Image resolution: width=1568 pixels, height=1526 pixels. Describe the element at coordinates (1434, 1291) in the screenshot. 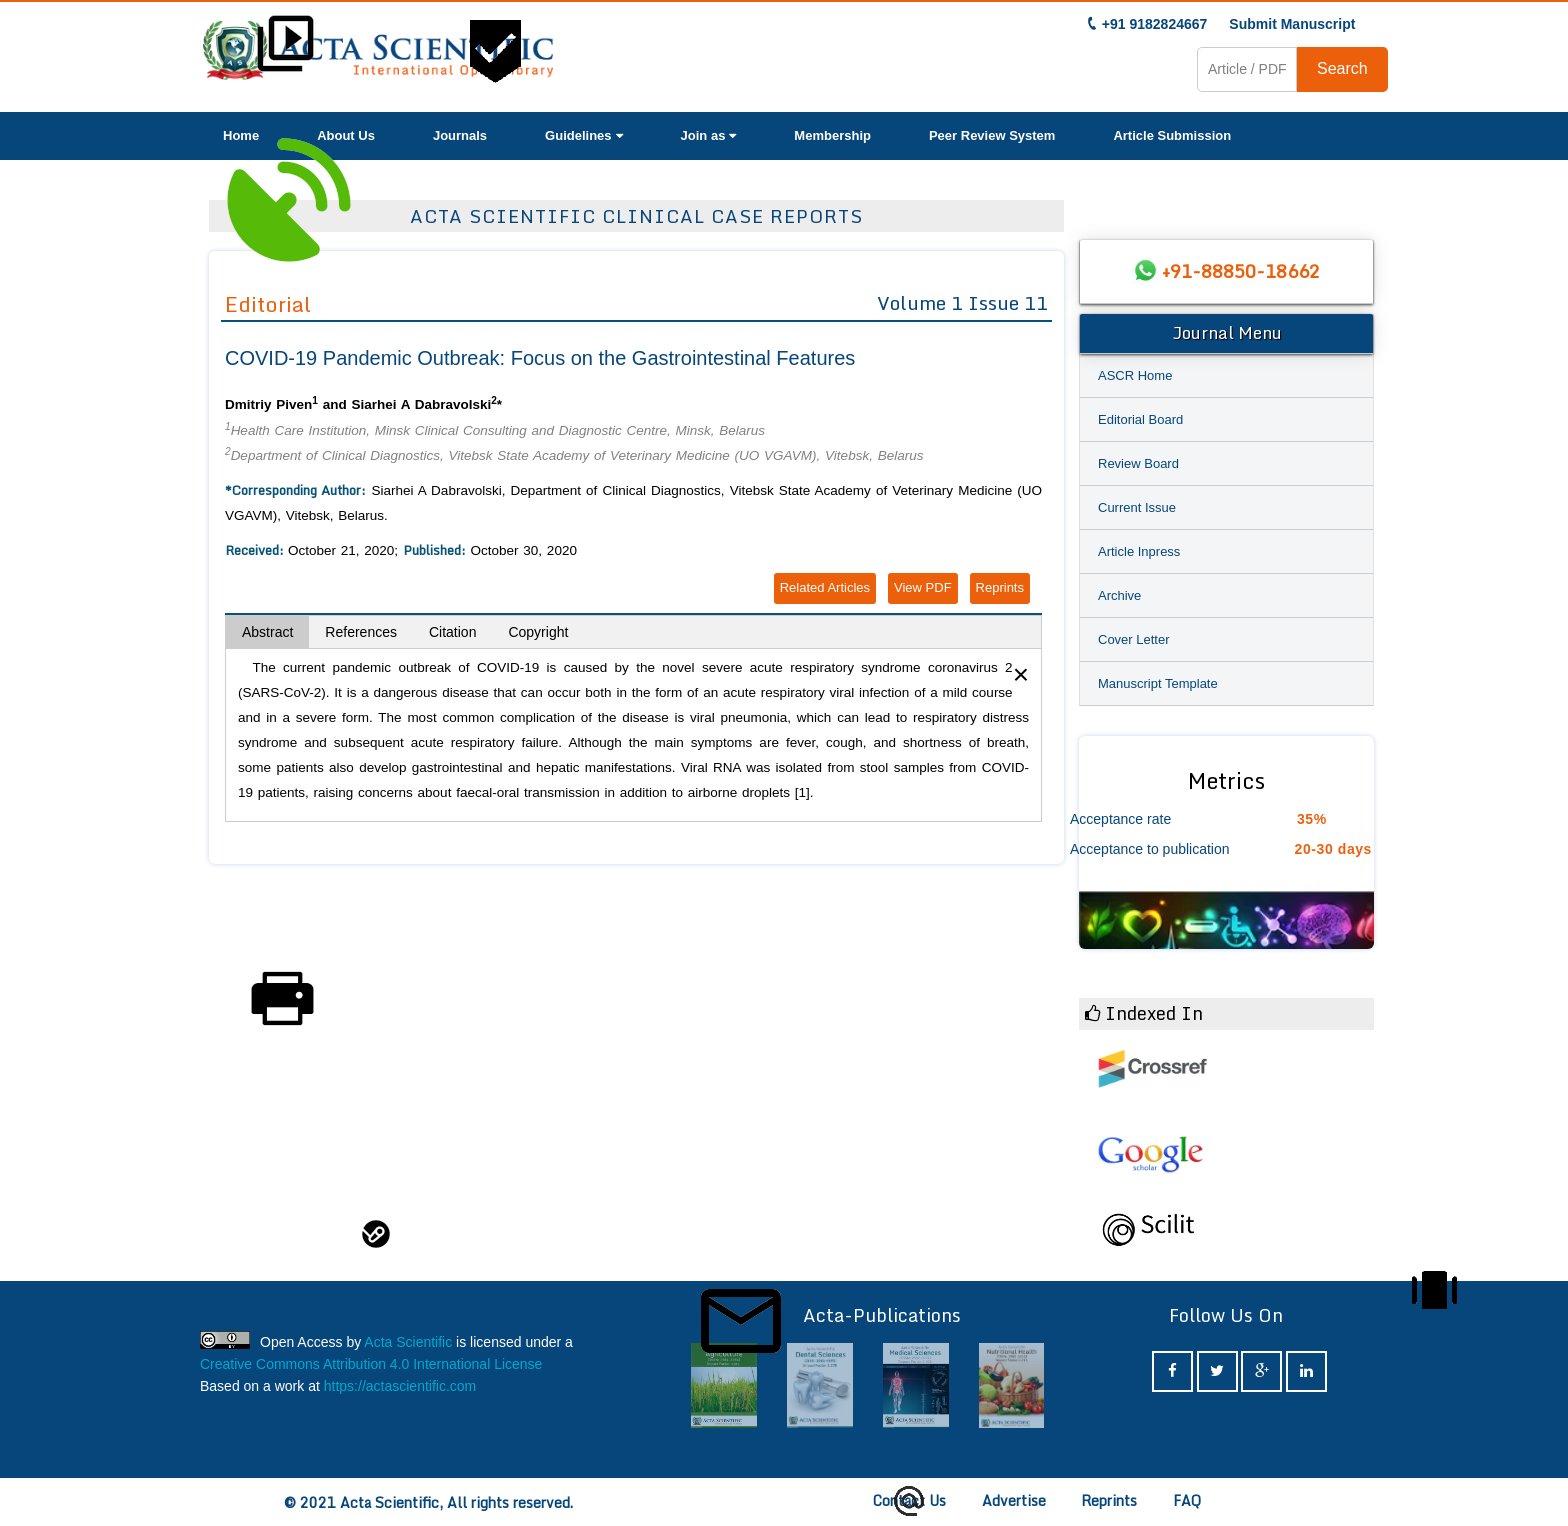

I see `view stories or card-based content` at that location.